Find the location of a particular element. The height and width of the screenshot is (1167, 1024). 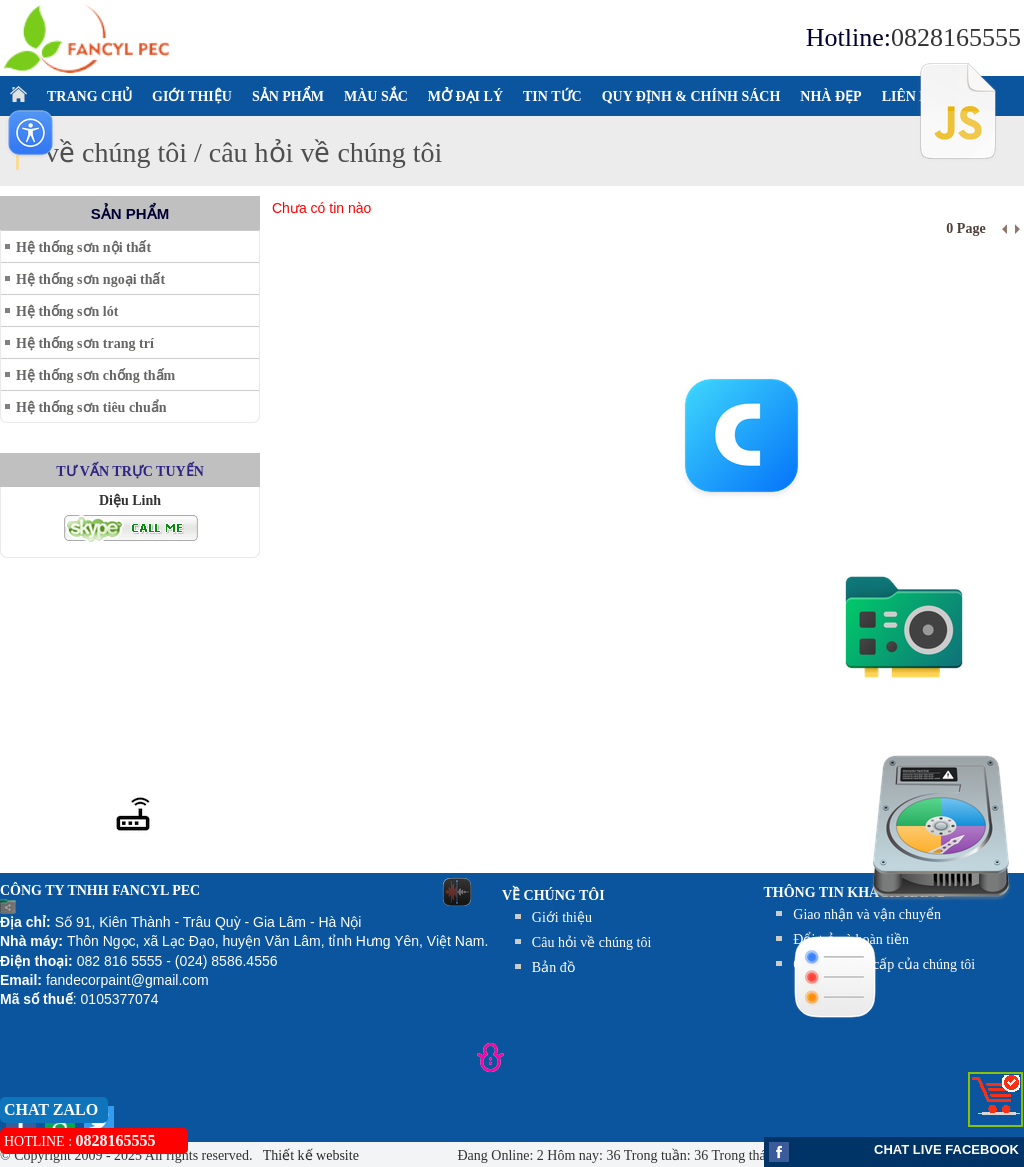

access router or network settings is located at coordinates (133, 814).